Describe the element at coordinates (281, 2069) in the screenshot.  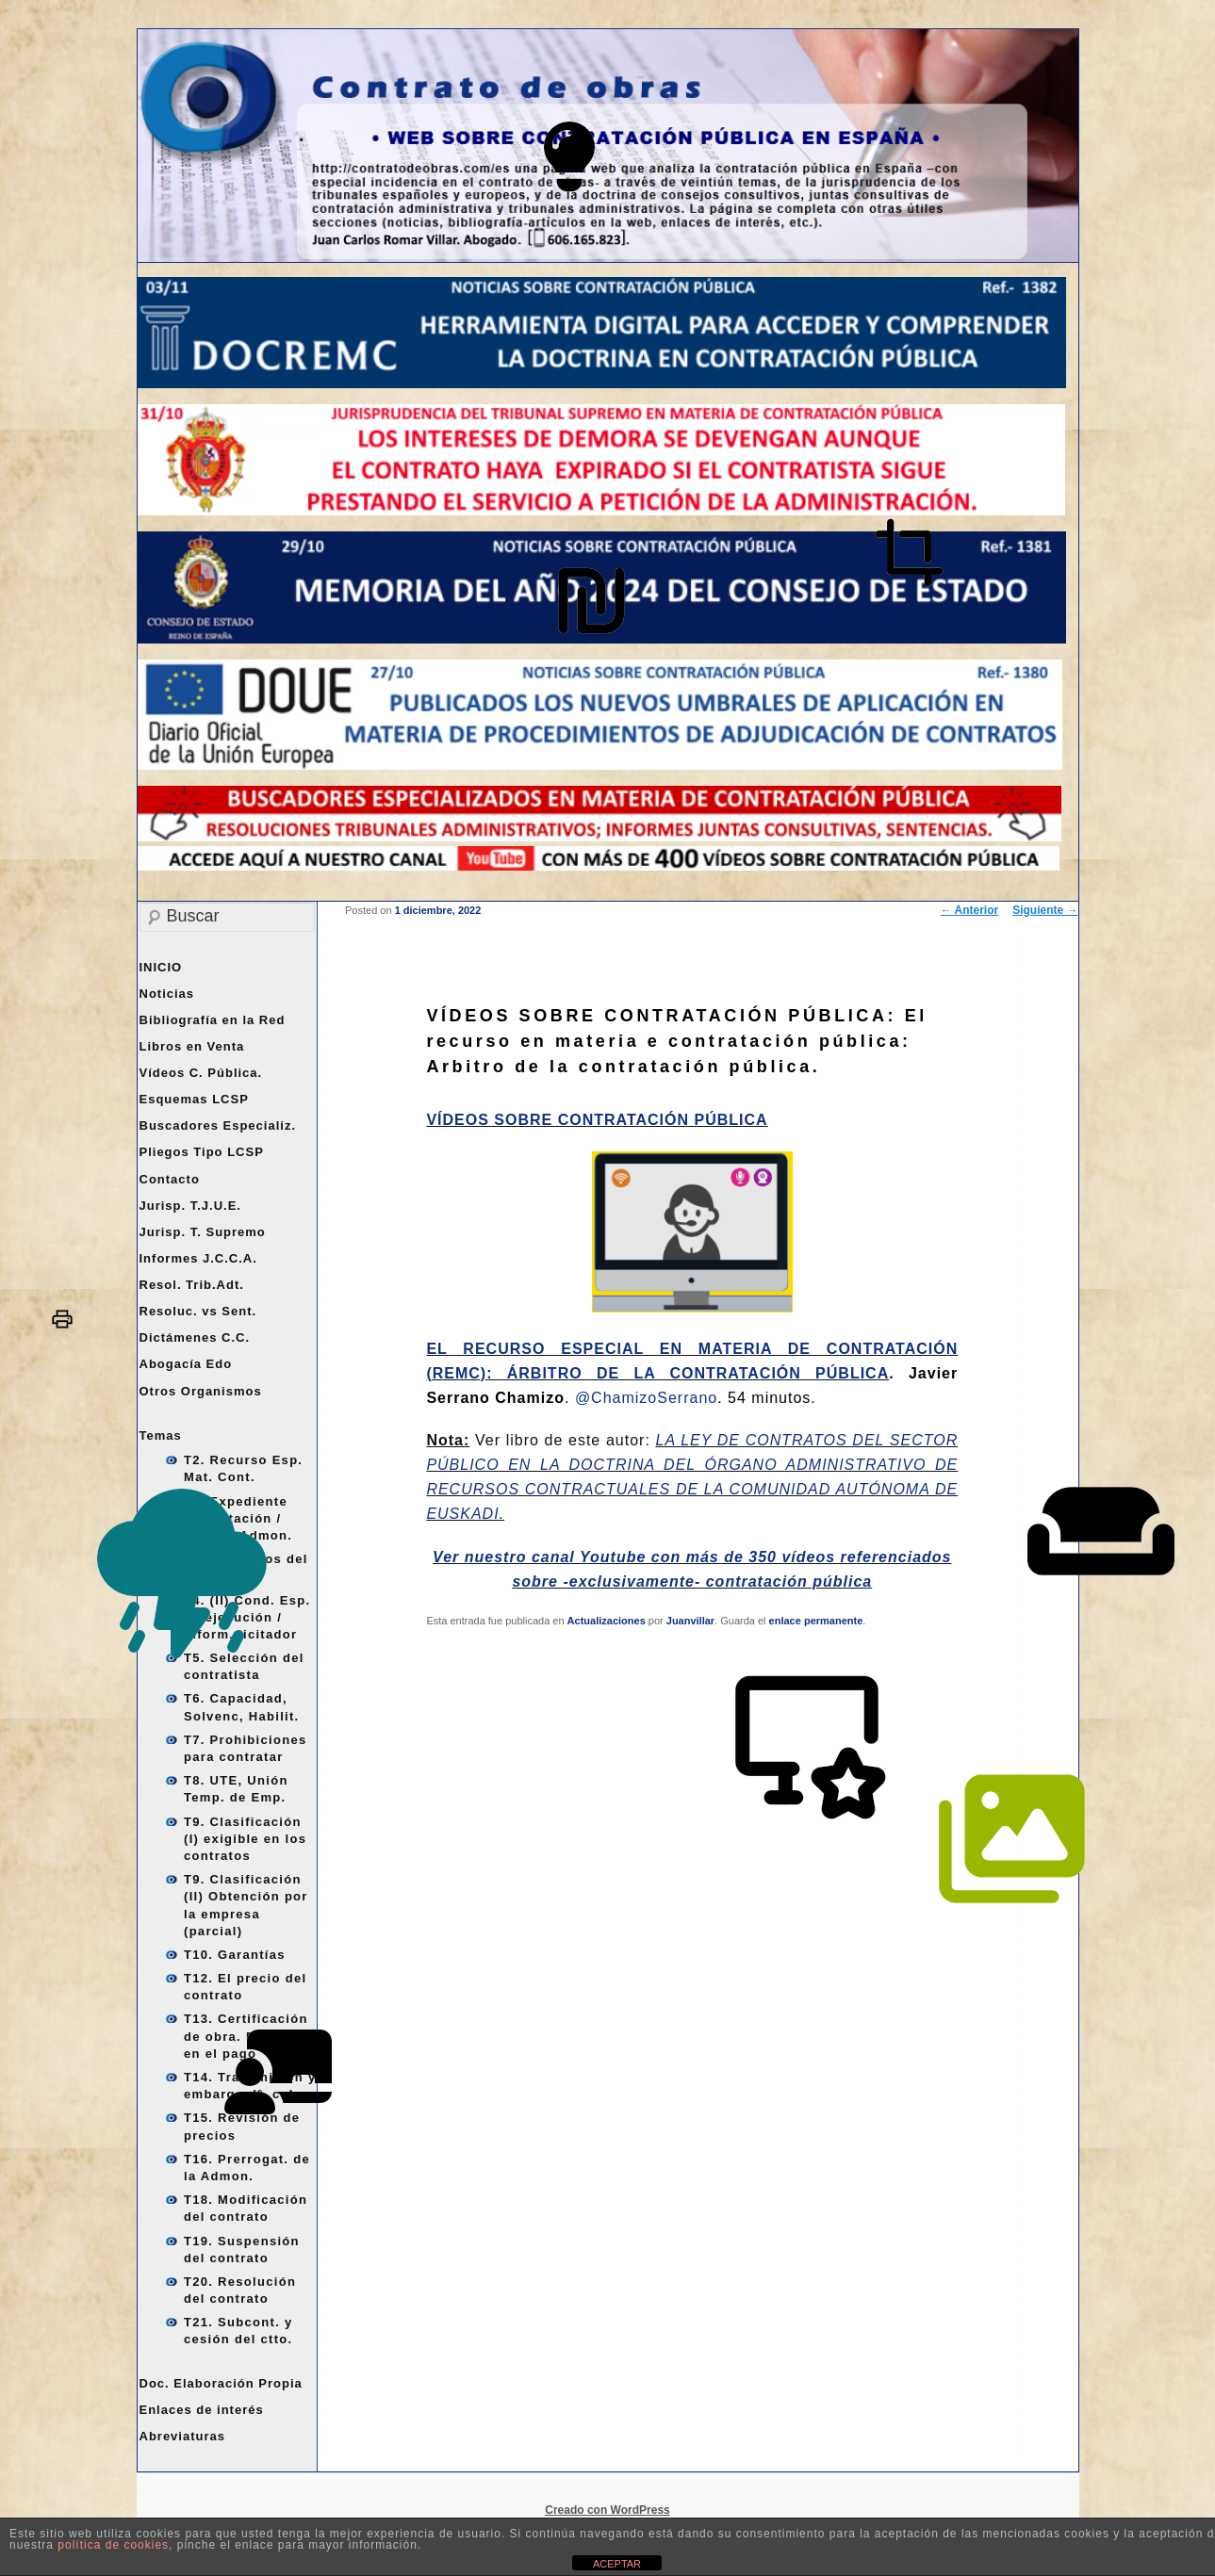
I see `access teaching or presentation tools` at that location.